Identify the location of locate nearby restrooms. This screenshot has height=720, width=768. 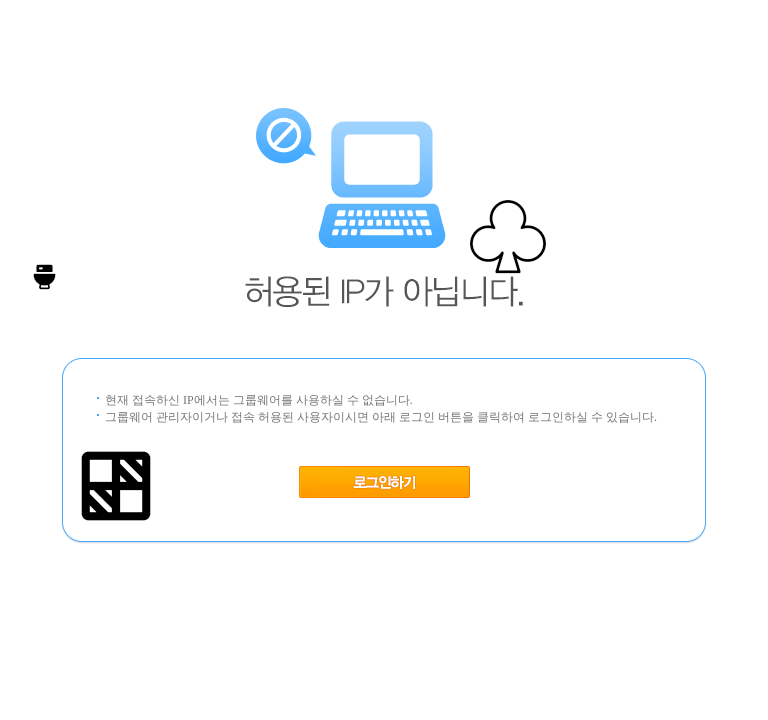
(44, 276).